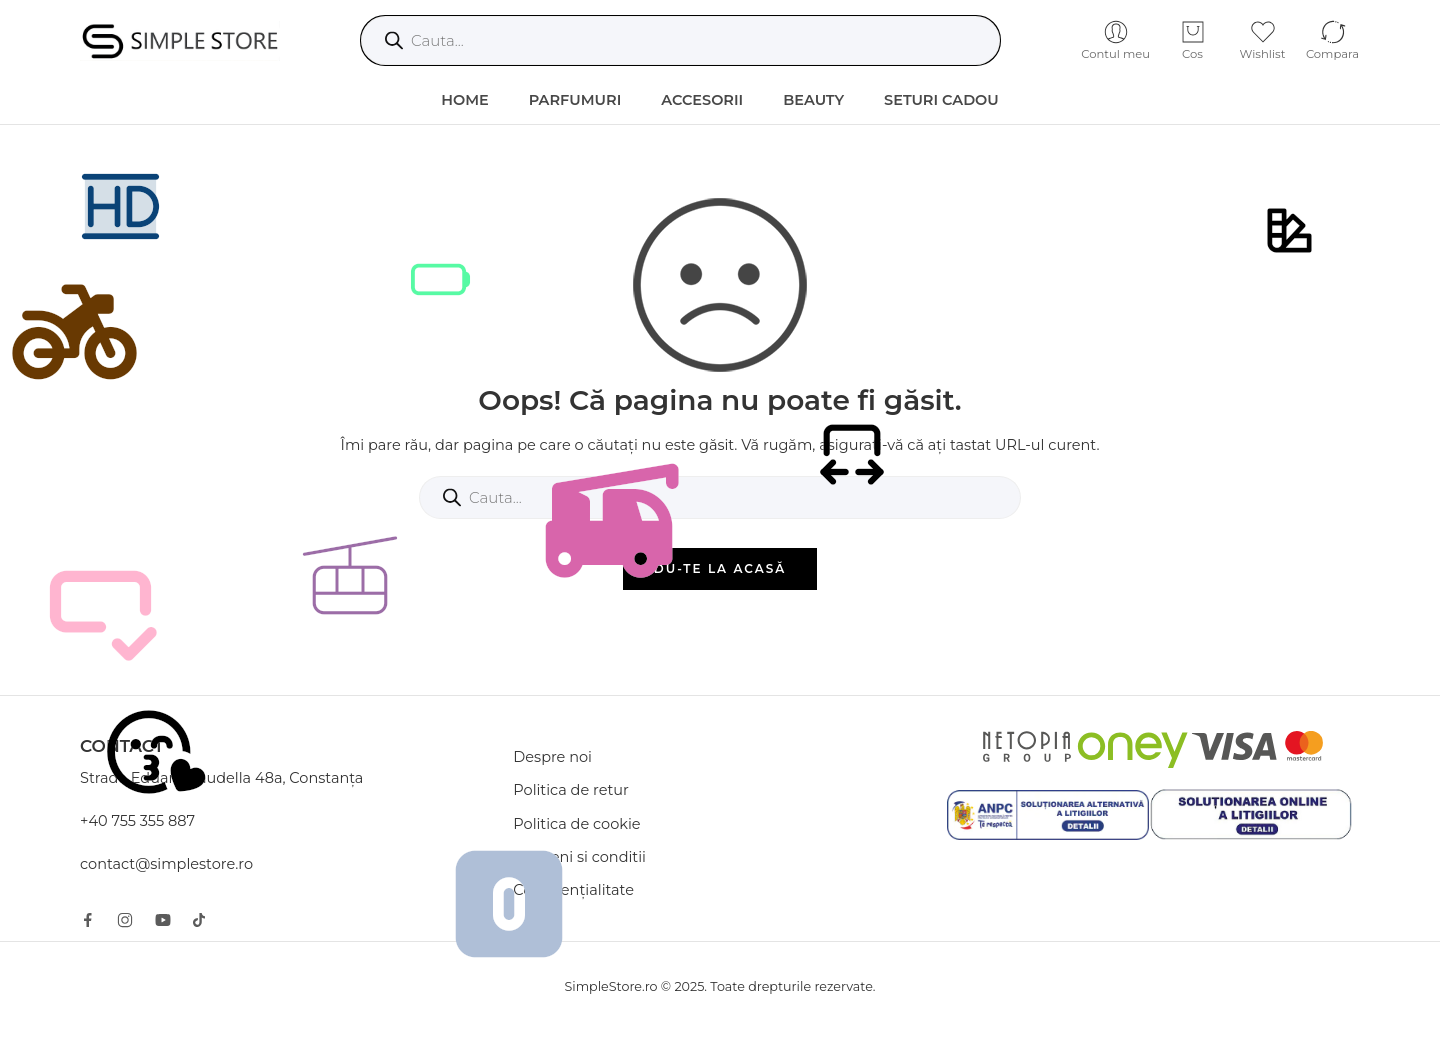  Describe the element at coordinates (120, 206) in the screenshot. I see `indicates high-definition video quality` at that location.